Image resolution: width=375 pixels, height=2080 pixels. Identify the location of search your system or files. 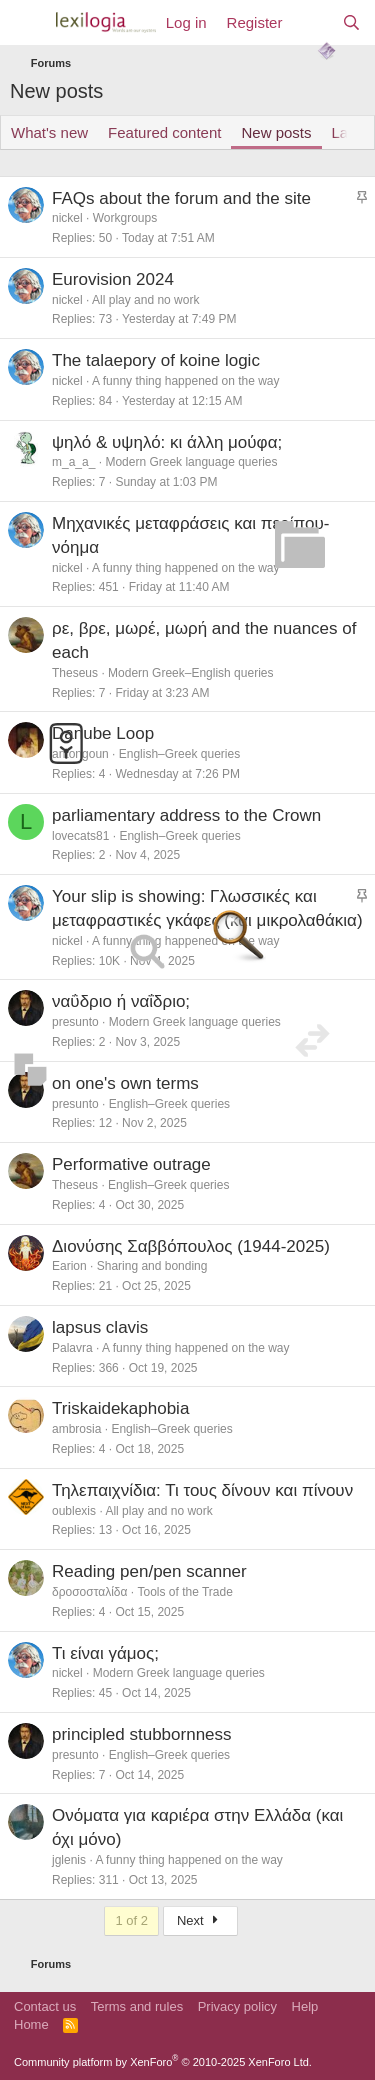
(238, 935).